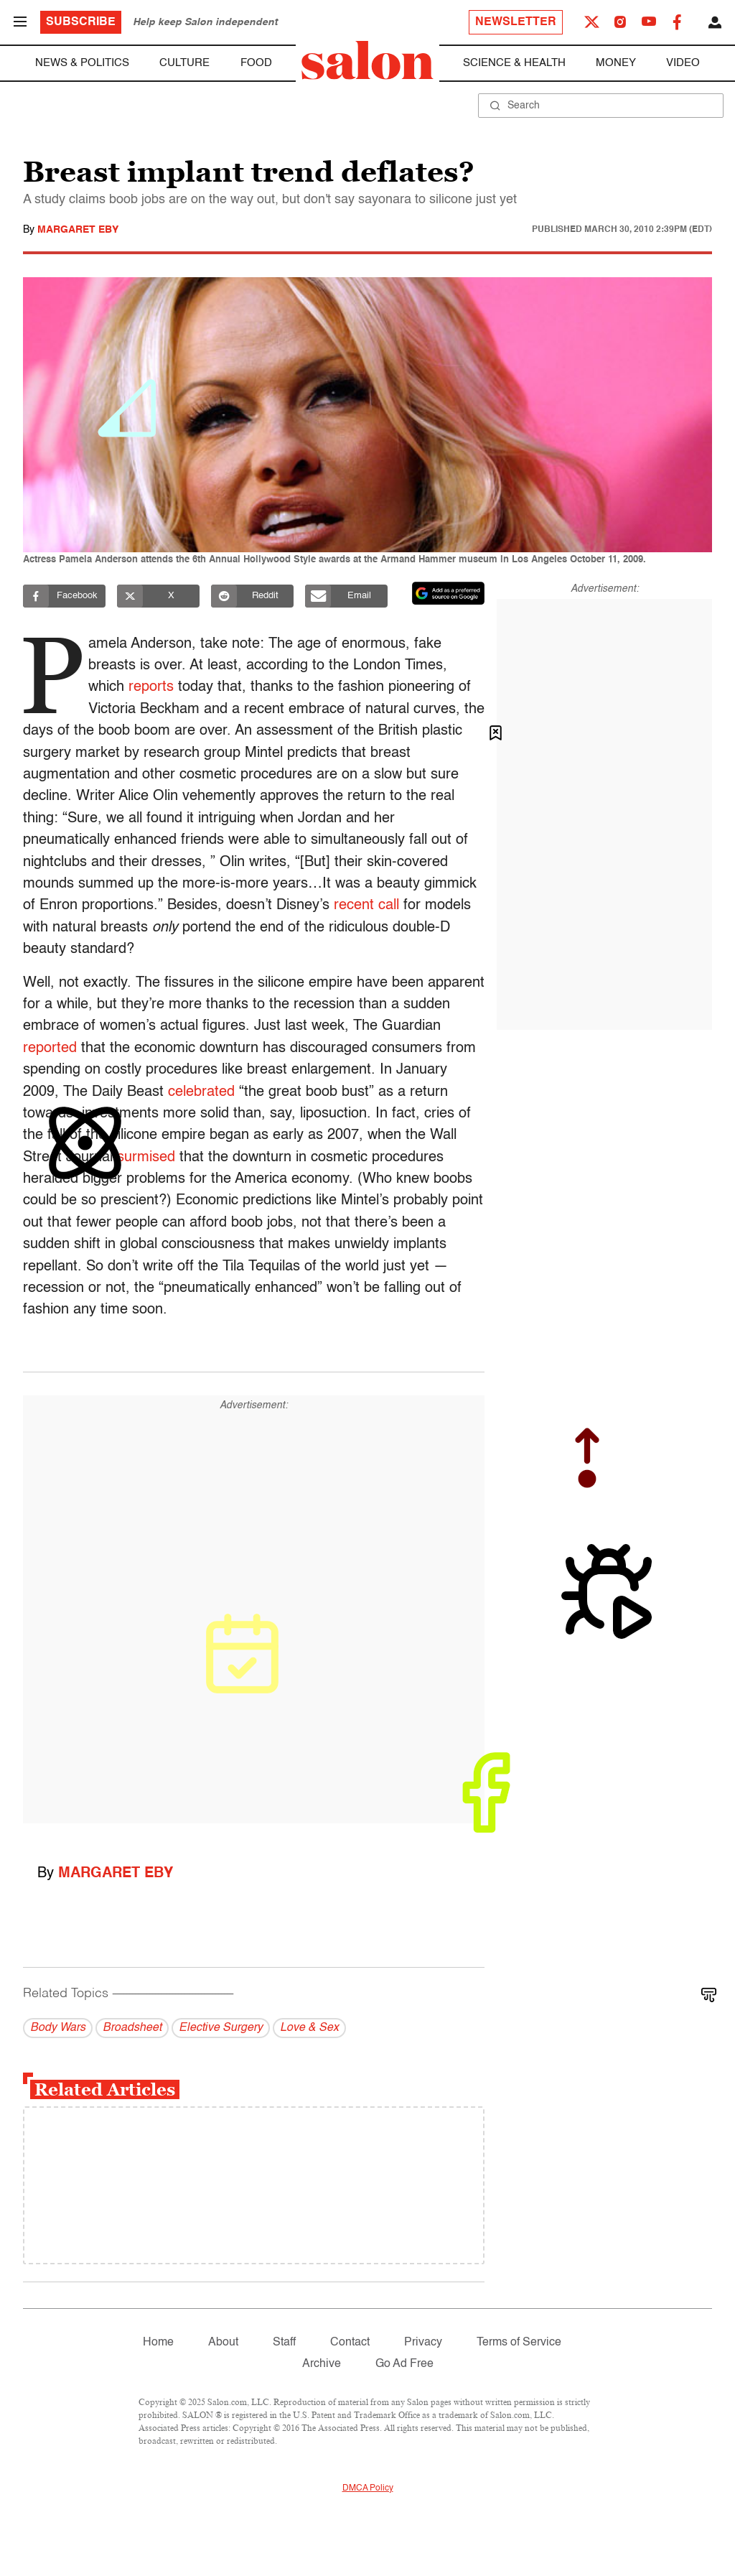 The width and height of the screenshot is (735, 2576). What do you see at coordinates (587, 1458) in the screenshot?
I see `move item up in a list` at bounding box center [587, 1458].